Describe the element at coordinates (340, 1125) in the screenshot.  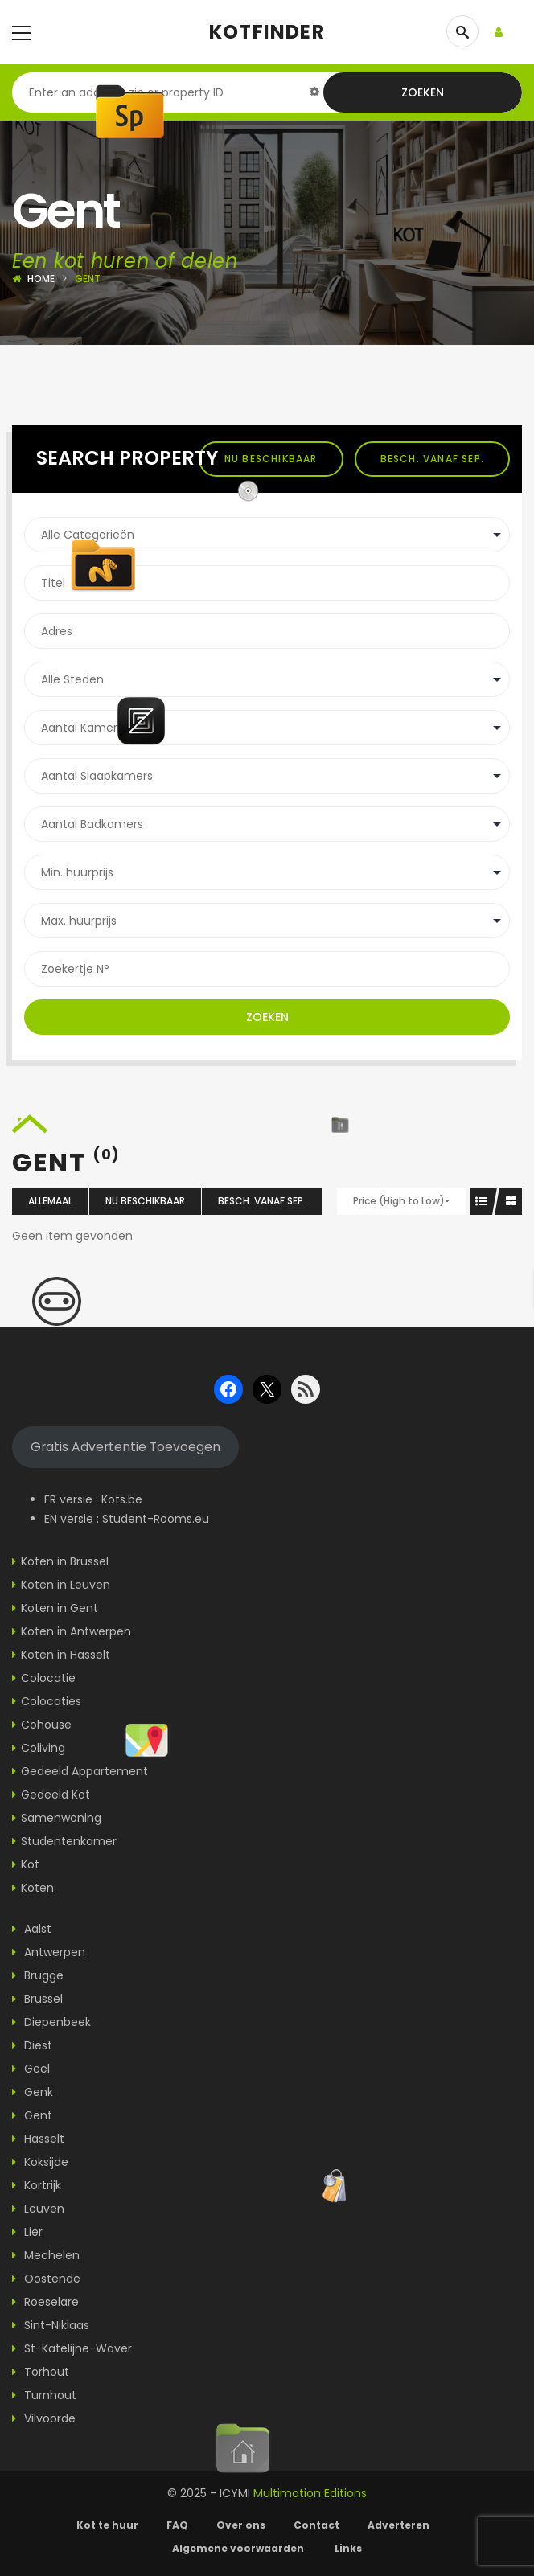
I see `access your templates folder` at that location.